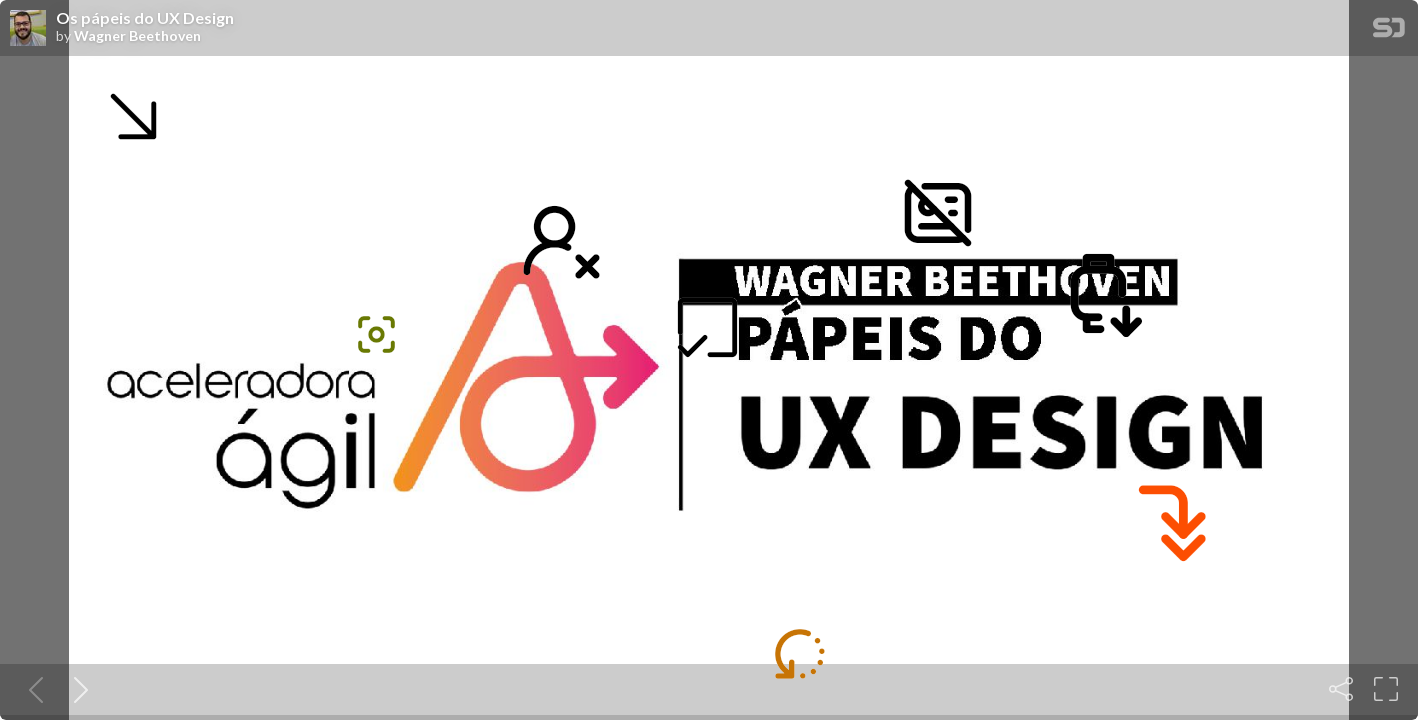 This screenshot has height=720, width=1418. Describe the element at coordinates (707, 327) in the screenshot. I see `mark task as complete` at that location.